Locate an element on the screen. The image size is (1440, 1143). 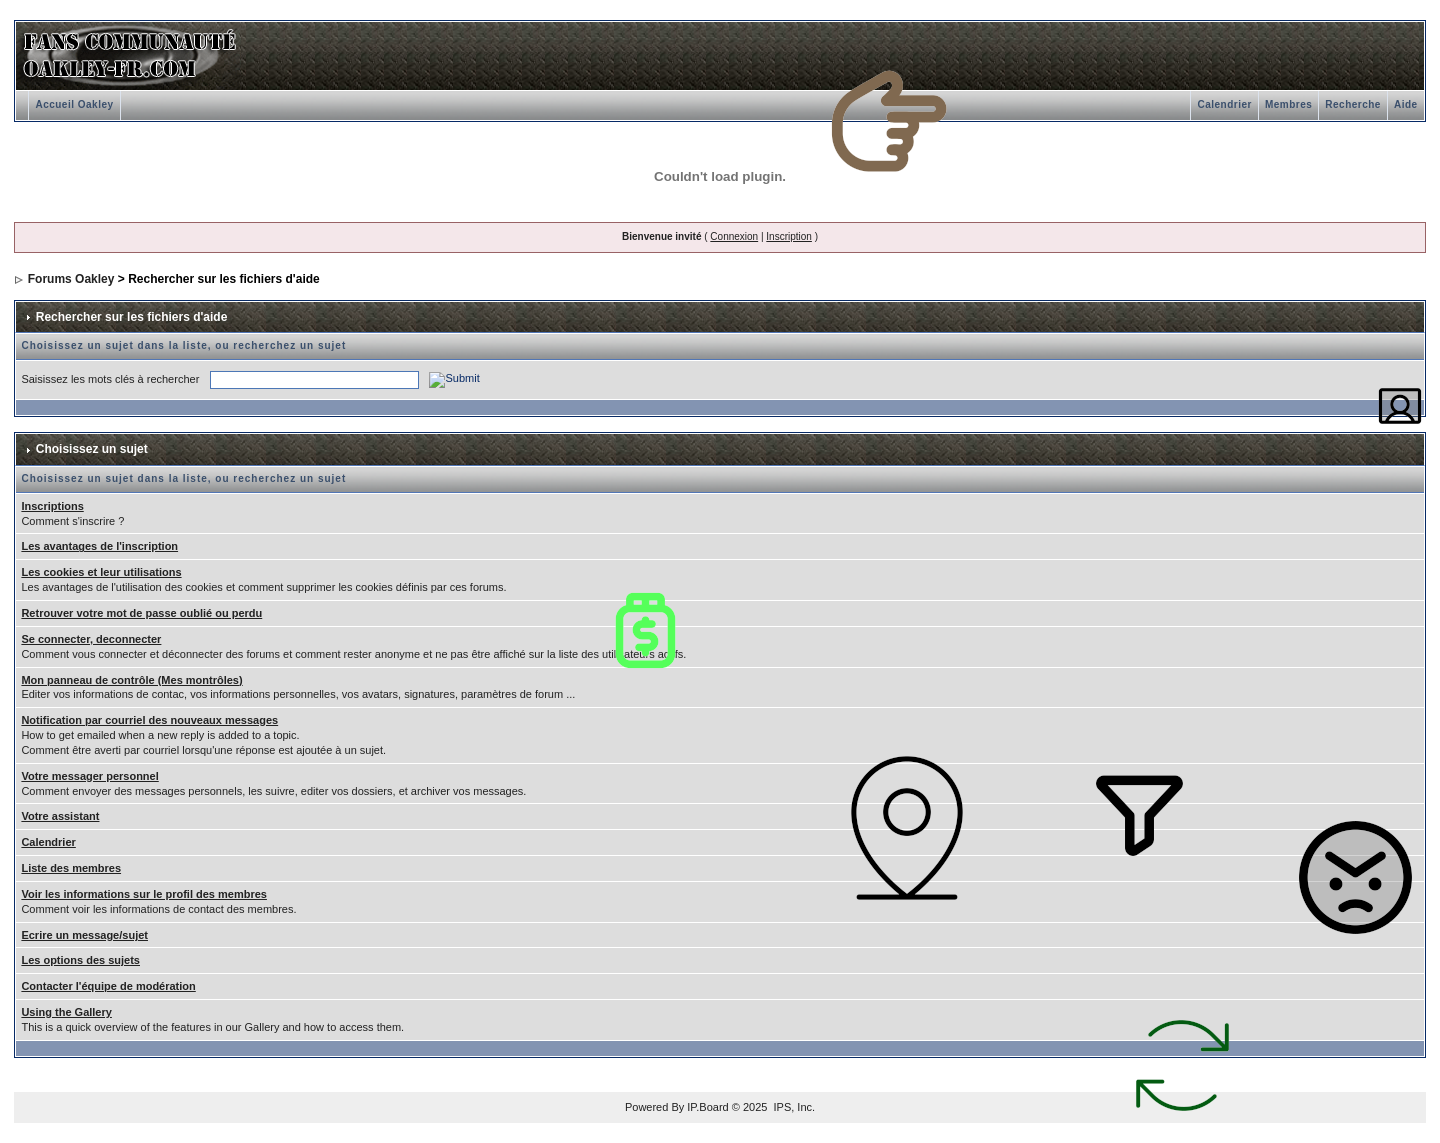
navigate to the next item or step is located at coordinates (886, 122).